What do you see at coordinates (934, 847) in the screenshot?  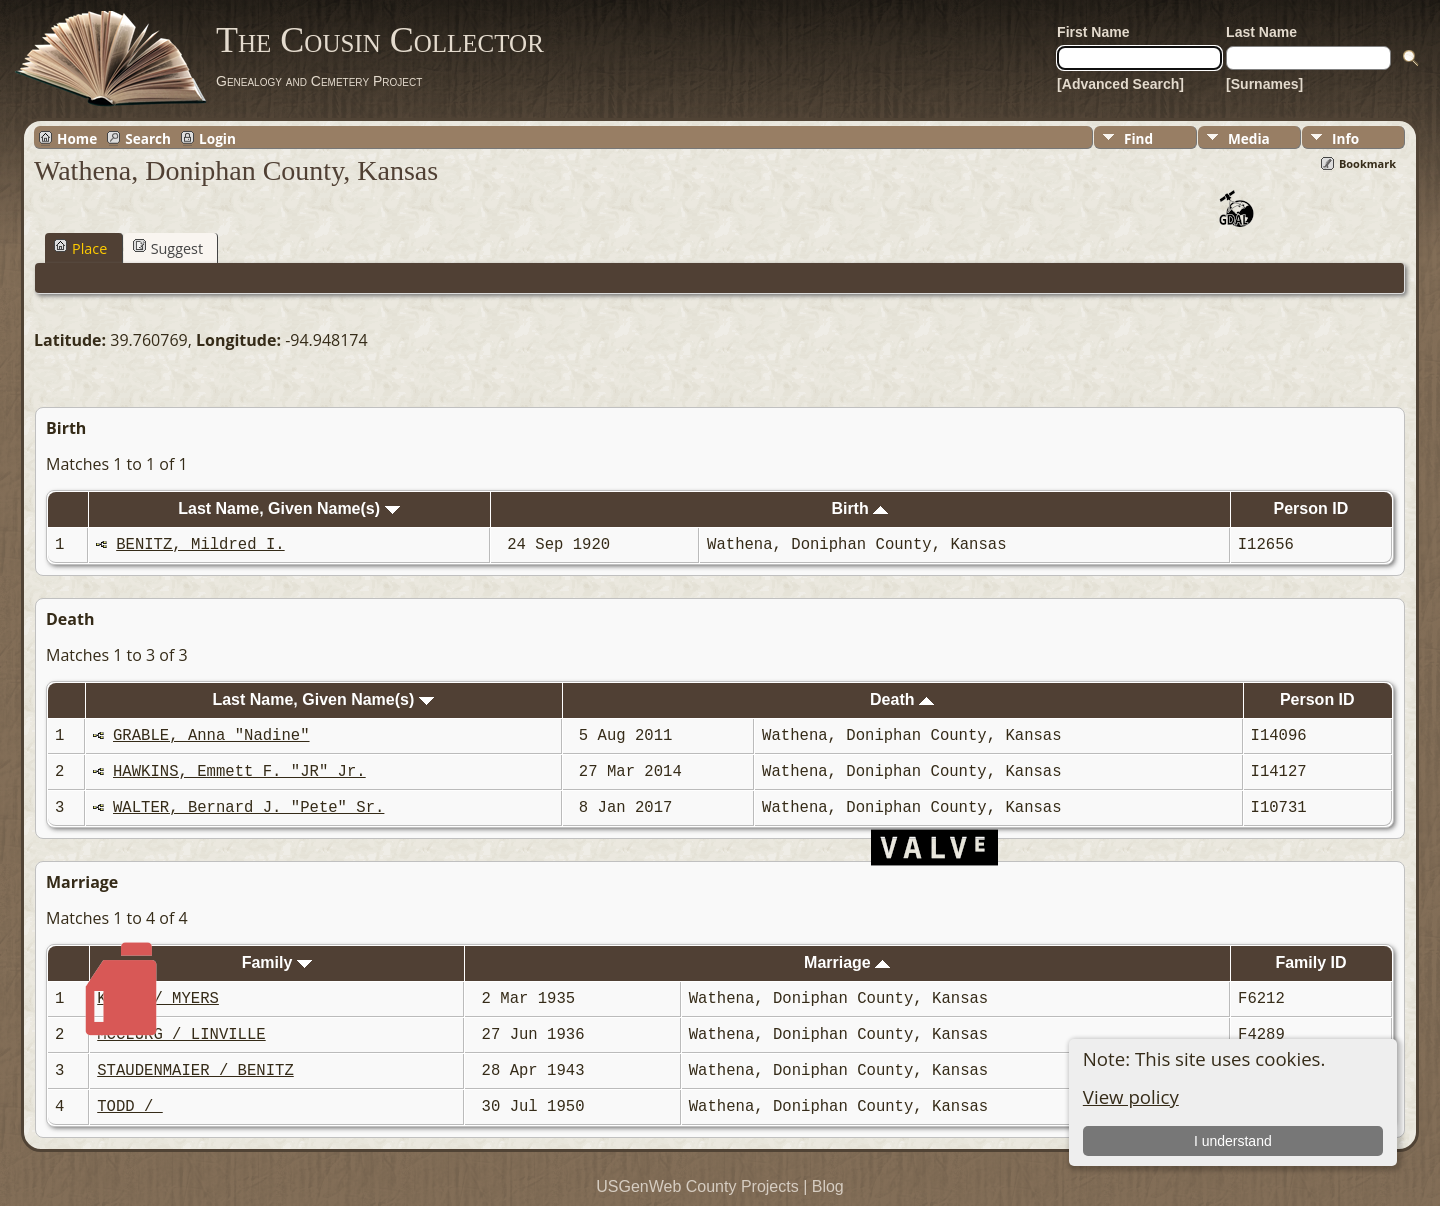 I see `valve corporation logo` at bounding box center [934, 847].